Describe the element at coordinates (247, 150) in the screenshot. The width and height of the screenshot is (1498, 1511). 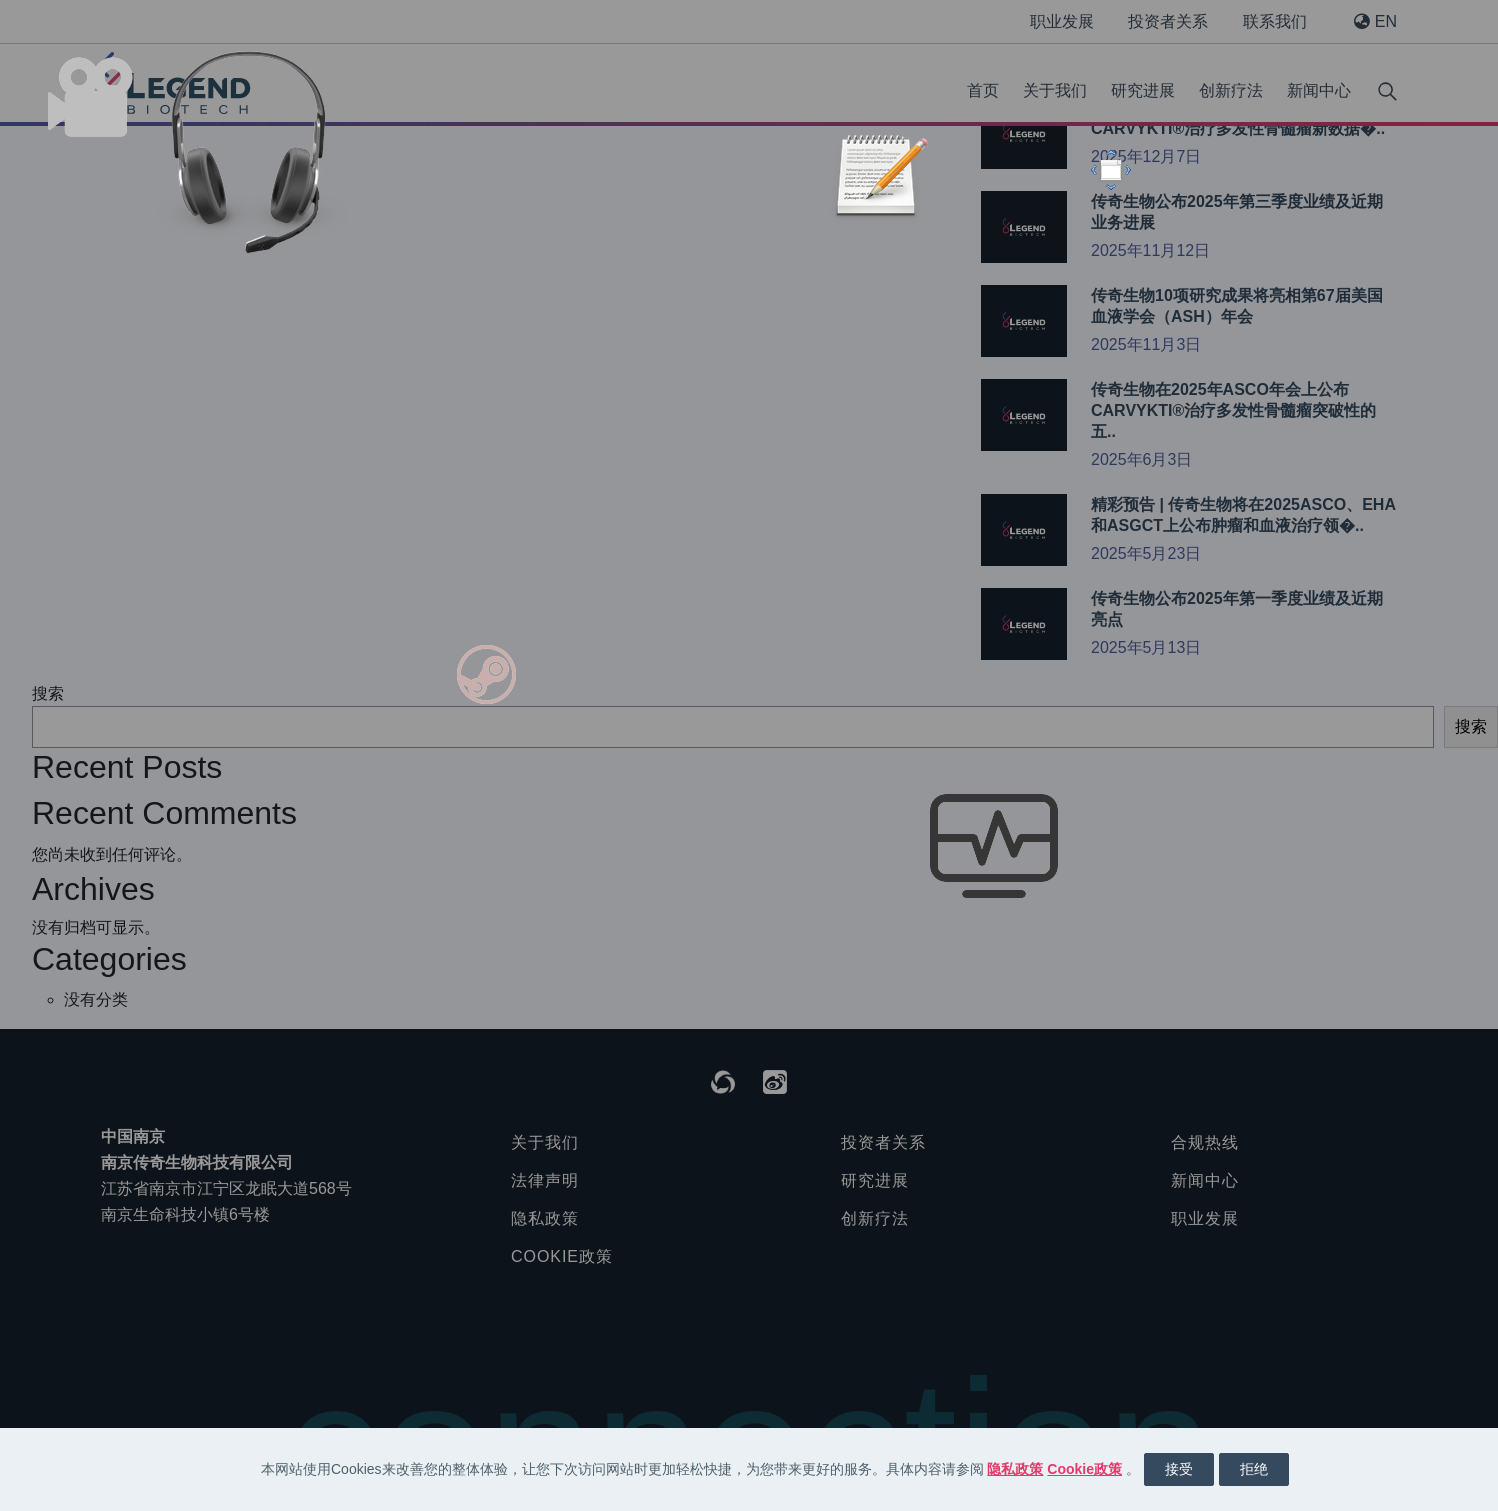
I see `audio headset device connected` at that location.